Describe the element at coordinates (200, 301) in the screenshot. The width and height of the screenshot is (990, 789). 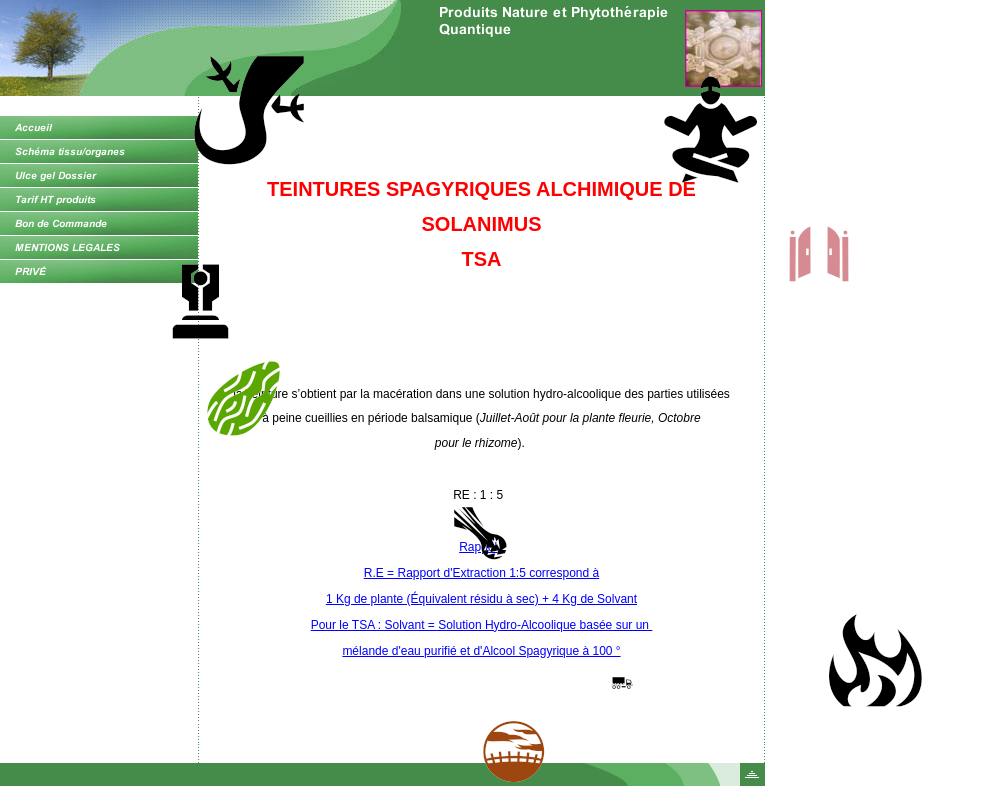
I see `tesla coil or electrical equipment icon` at that location.